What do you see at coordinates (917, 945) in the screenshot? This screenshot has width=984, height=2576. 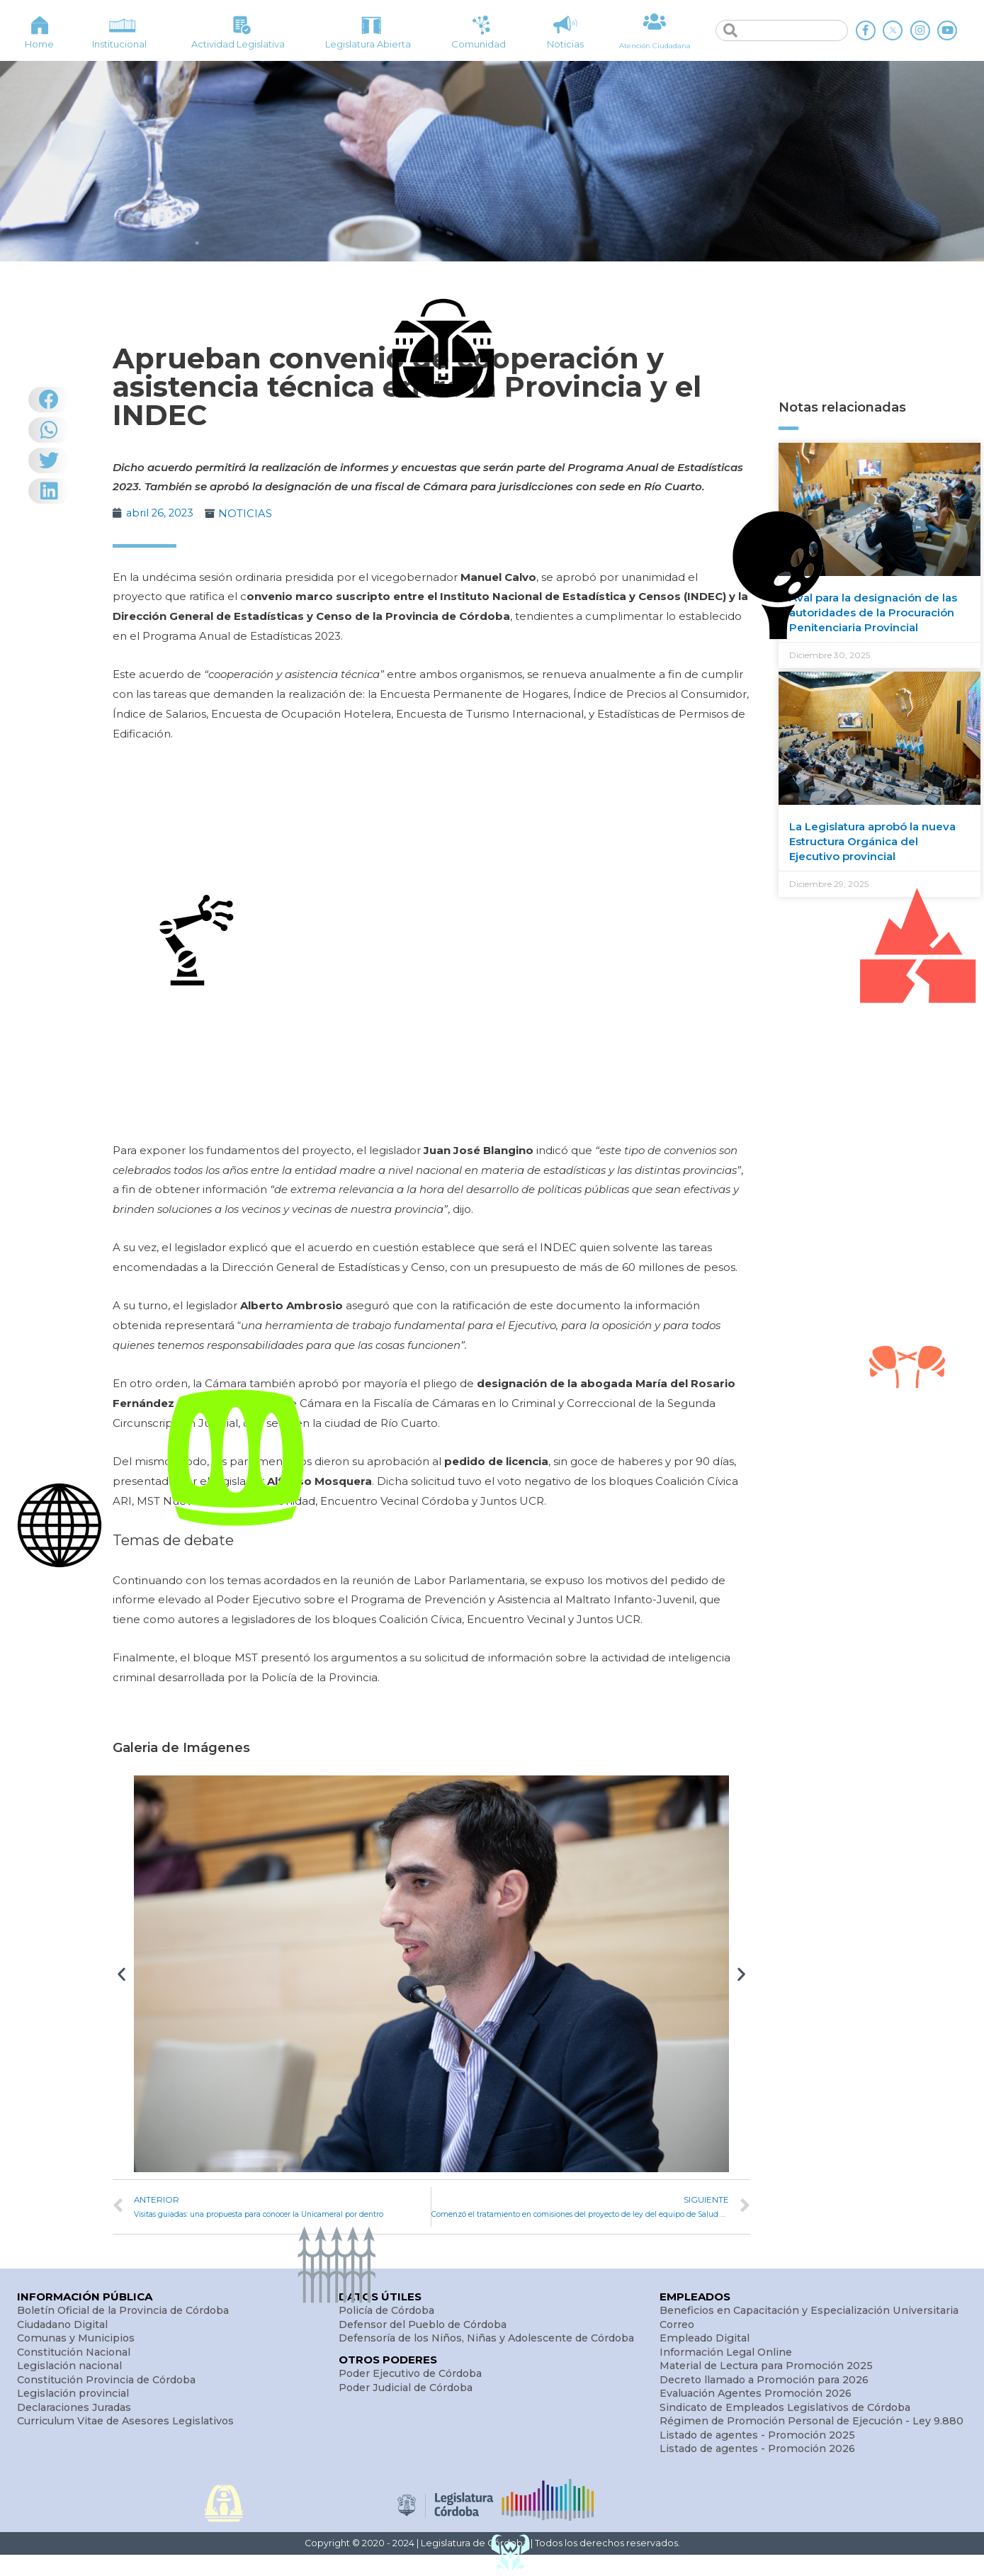 I see `explore valley or mountain terrain` at bounding box center [917, 945].